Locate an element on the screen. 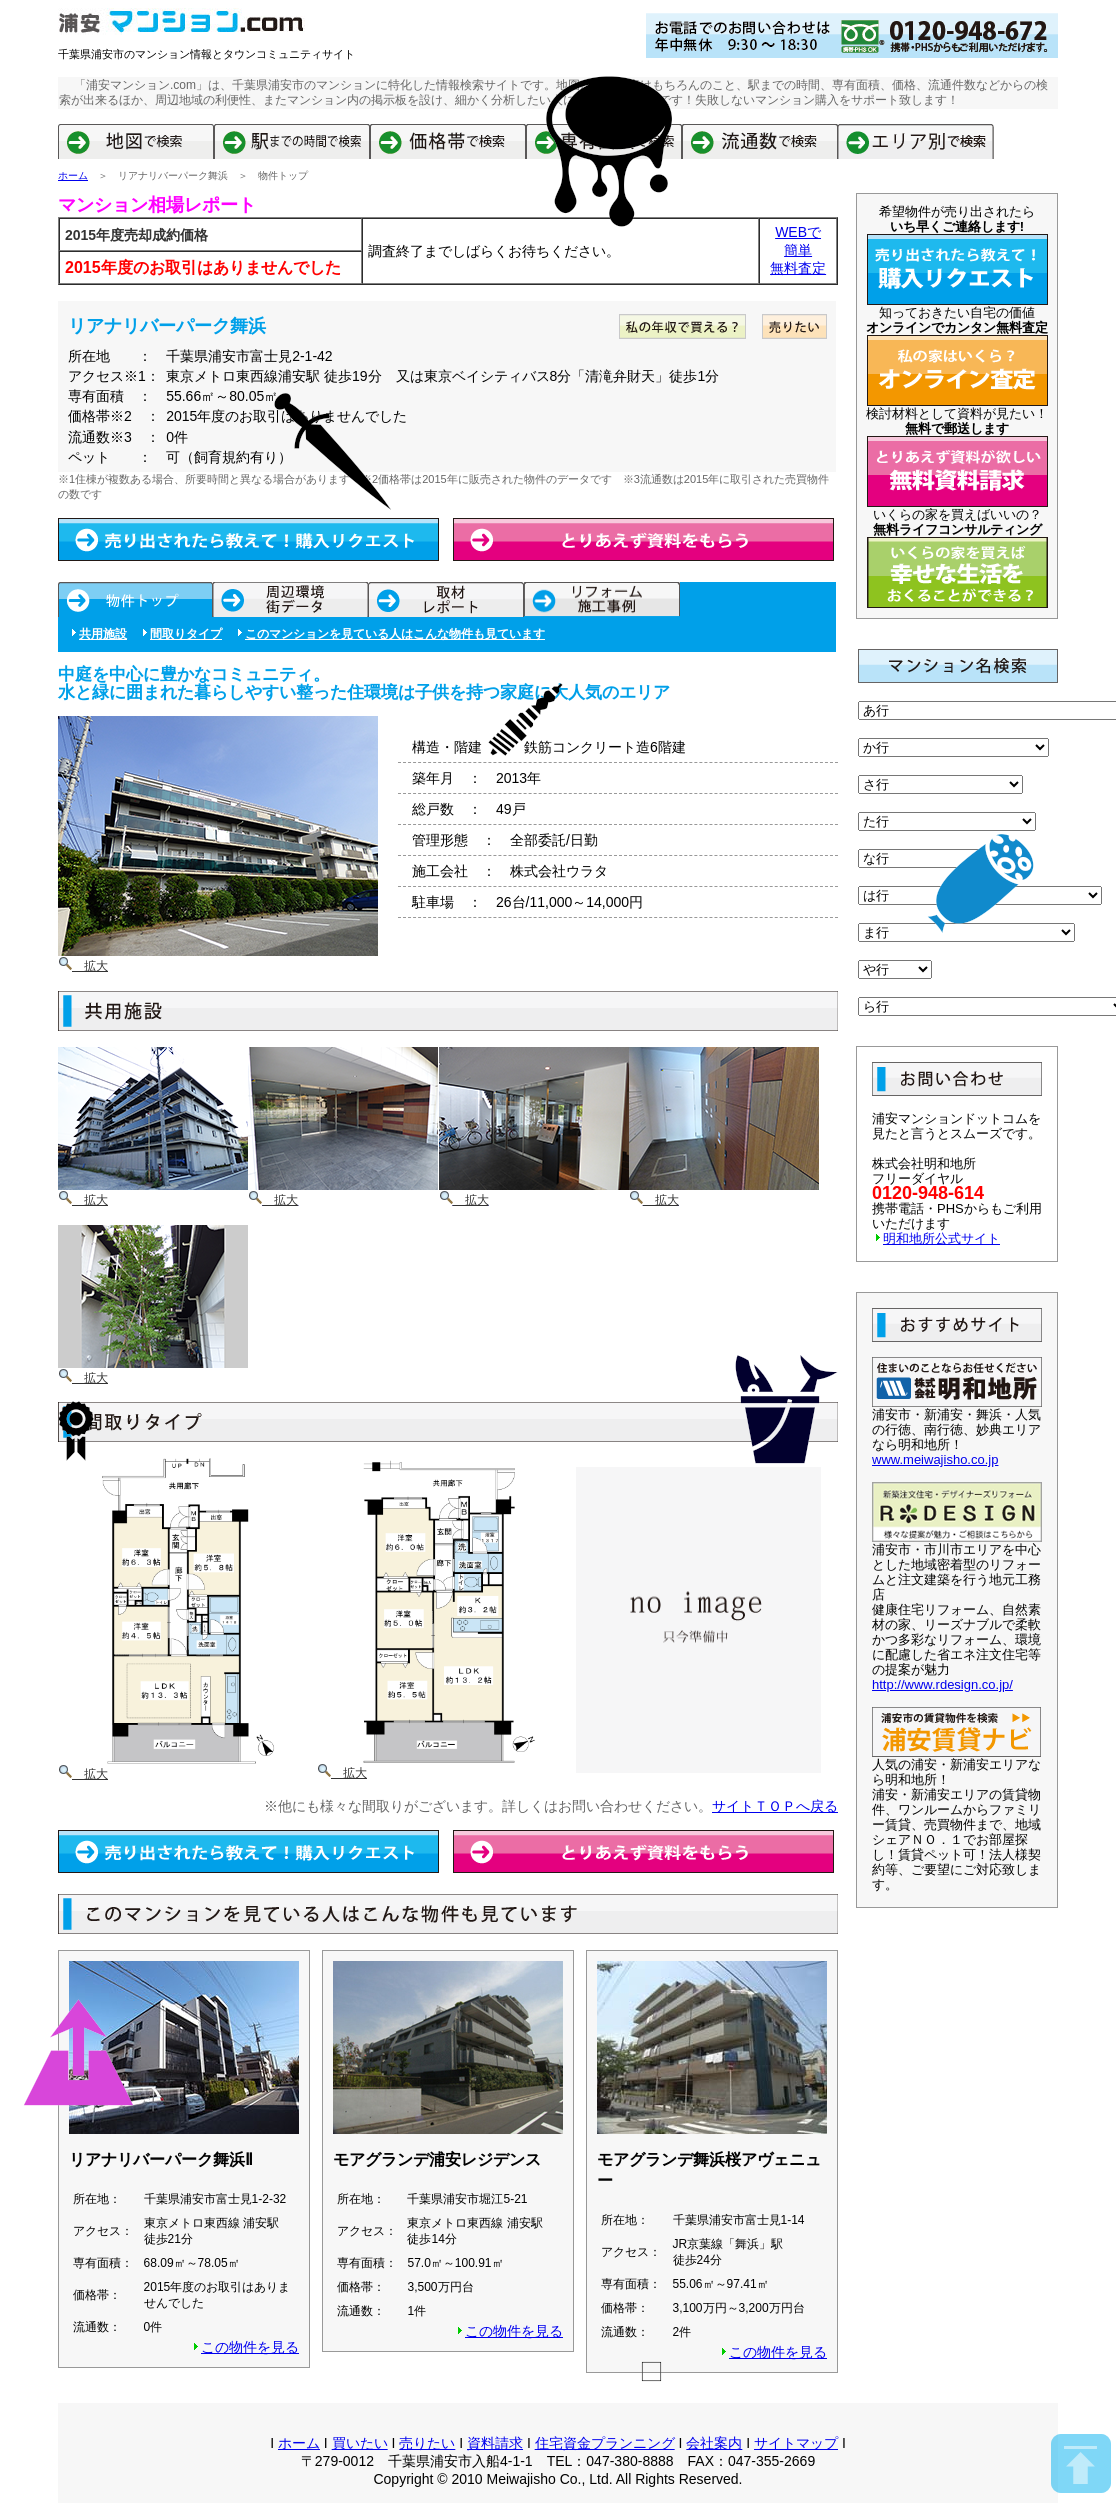 The image size is (1116, 2503). view your fishing inventory or catch is located at coordinates (780, 1409).